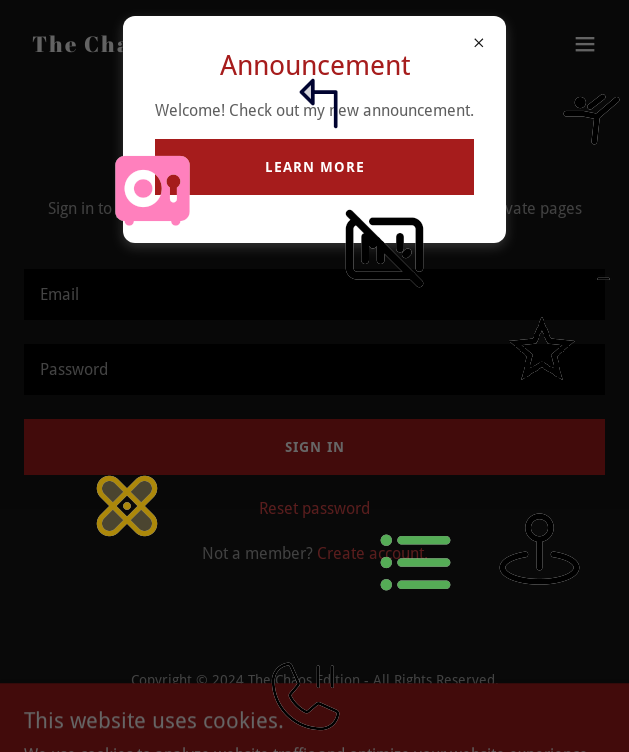  Describe the element at coordinates (591, 116) in the screenshot. I see `view gymnastics or fitness activities` at that location.